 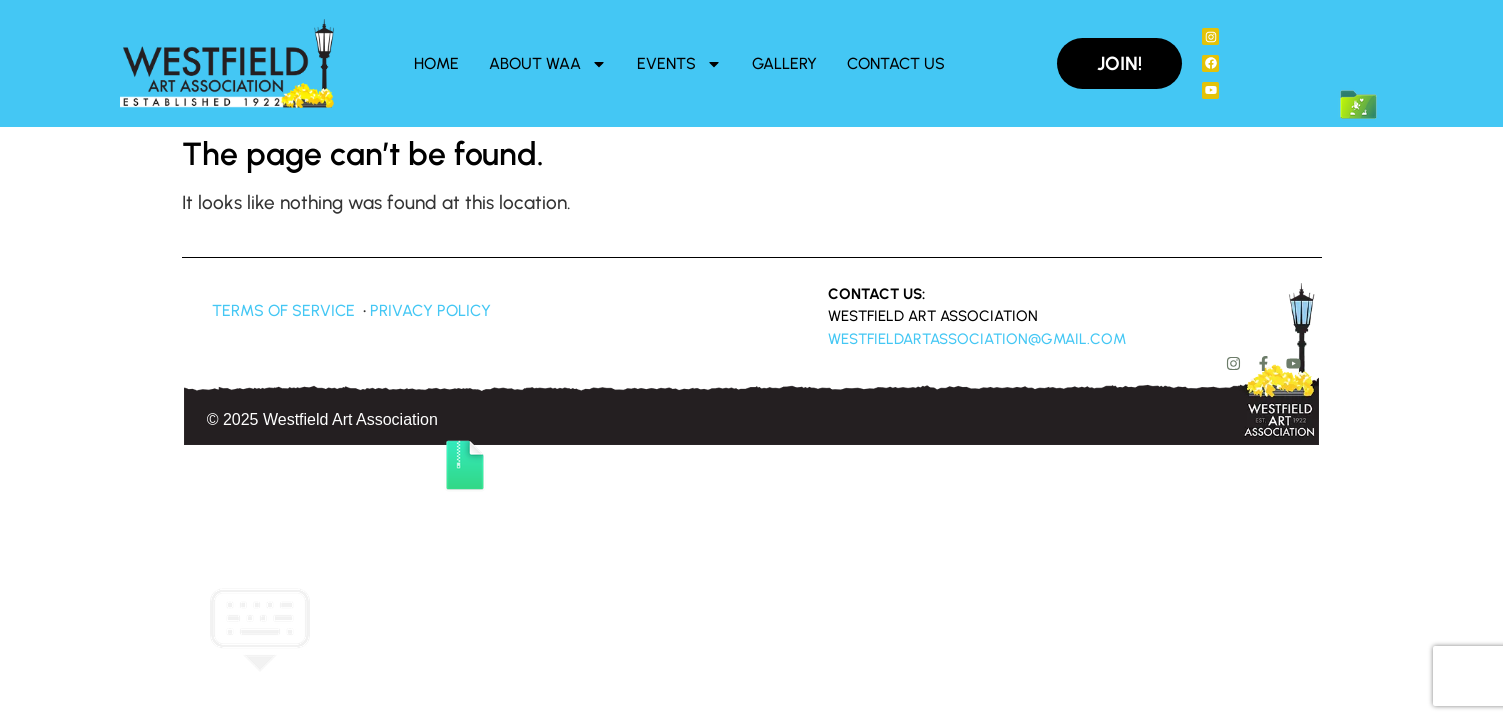 I want to click on compressed archive file (.tar.xz format), so click(x=465, y=466).